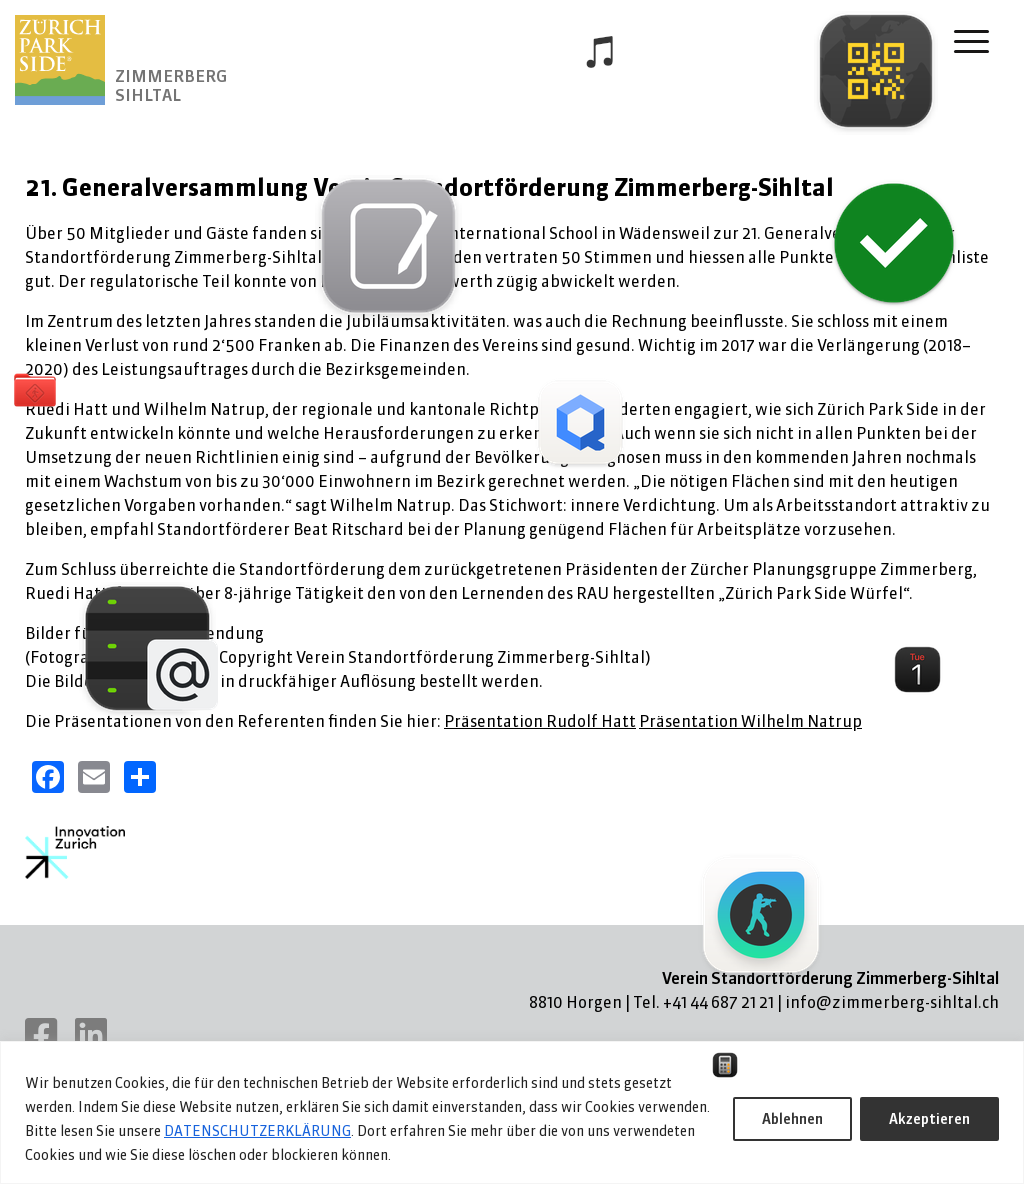 This screenshot has width=1024, height=1184. Describe the element at coordinates (35, 390) in the screenshot. I see `access public or shared folder` at that location.